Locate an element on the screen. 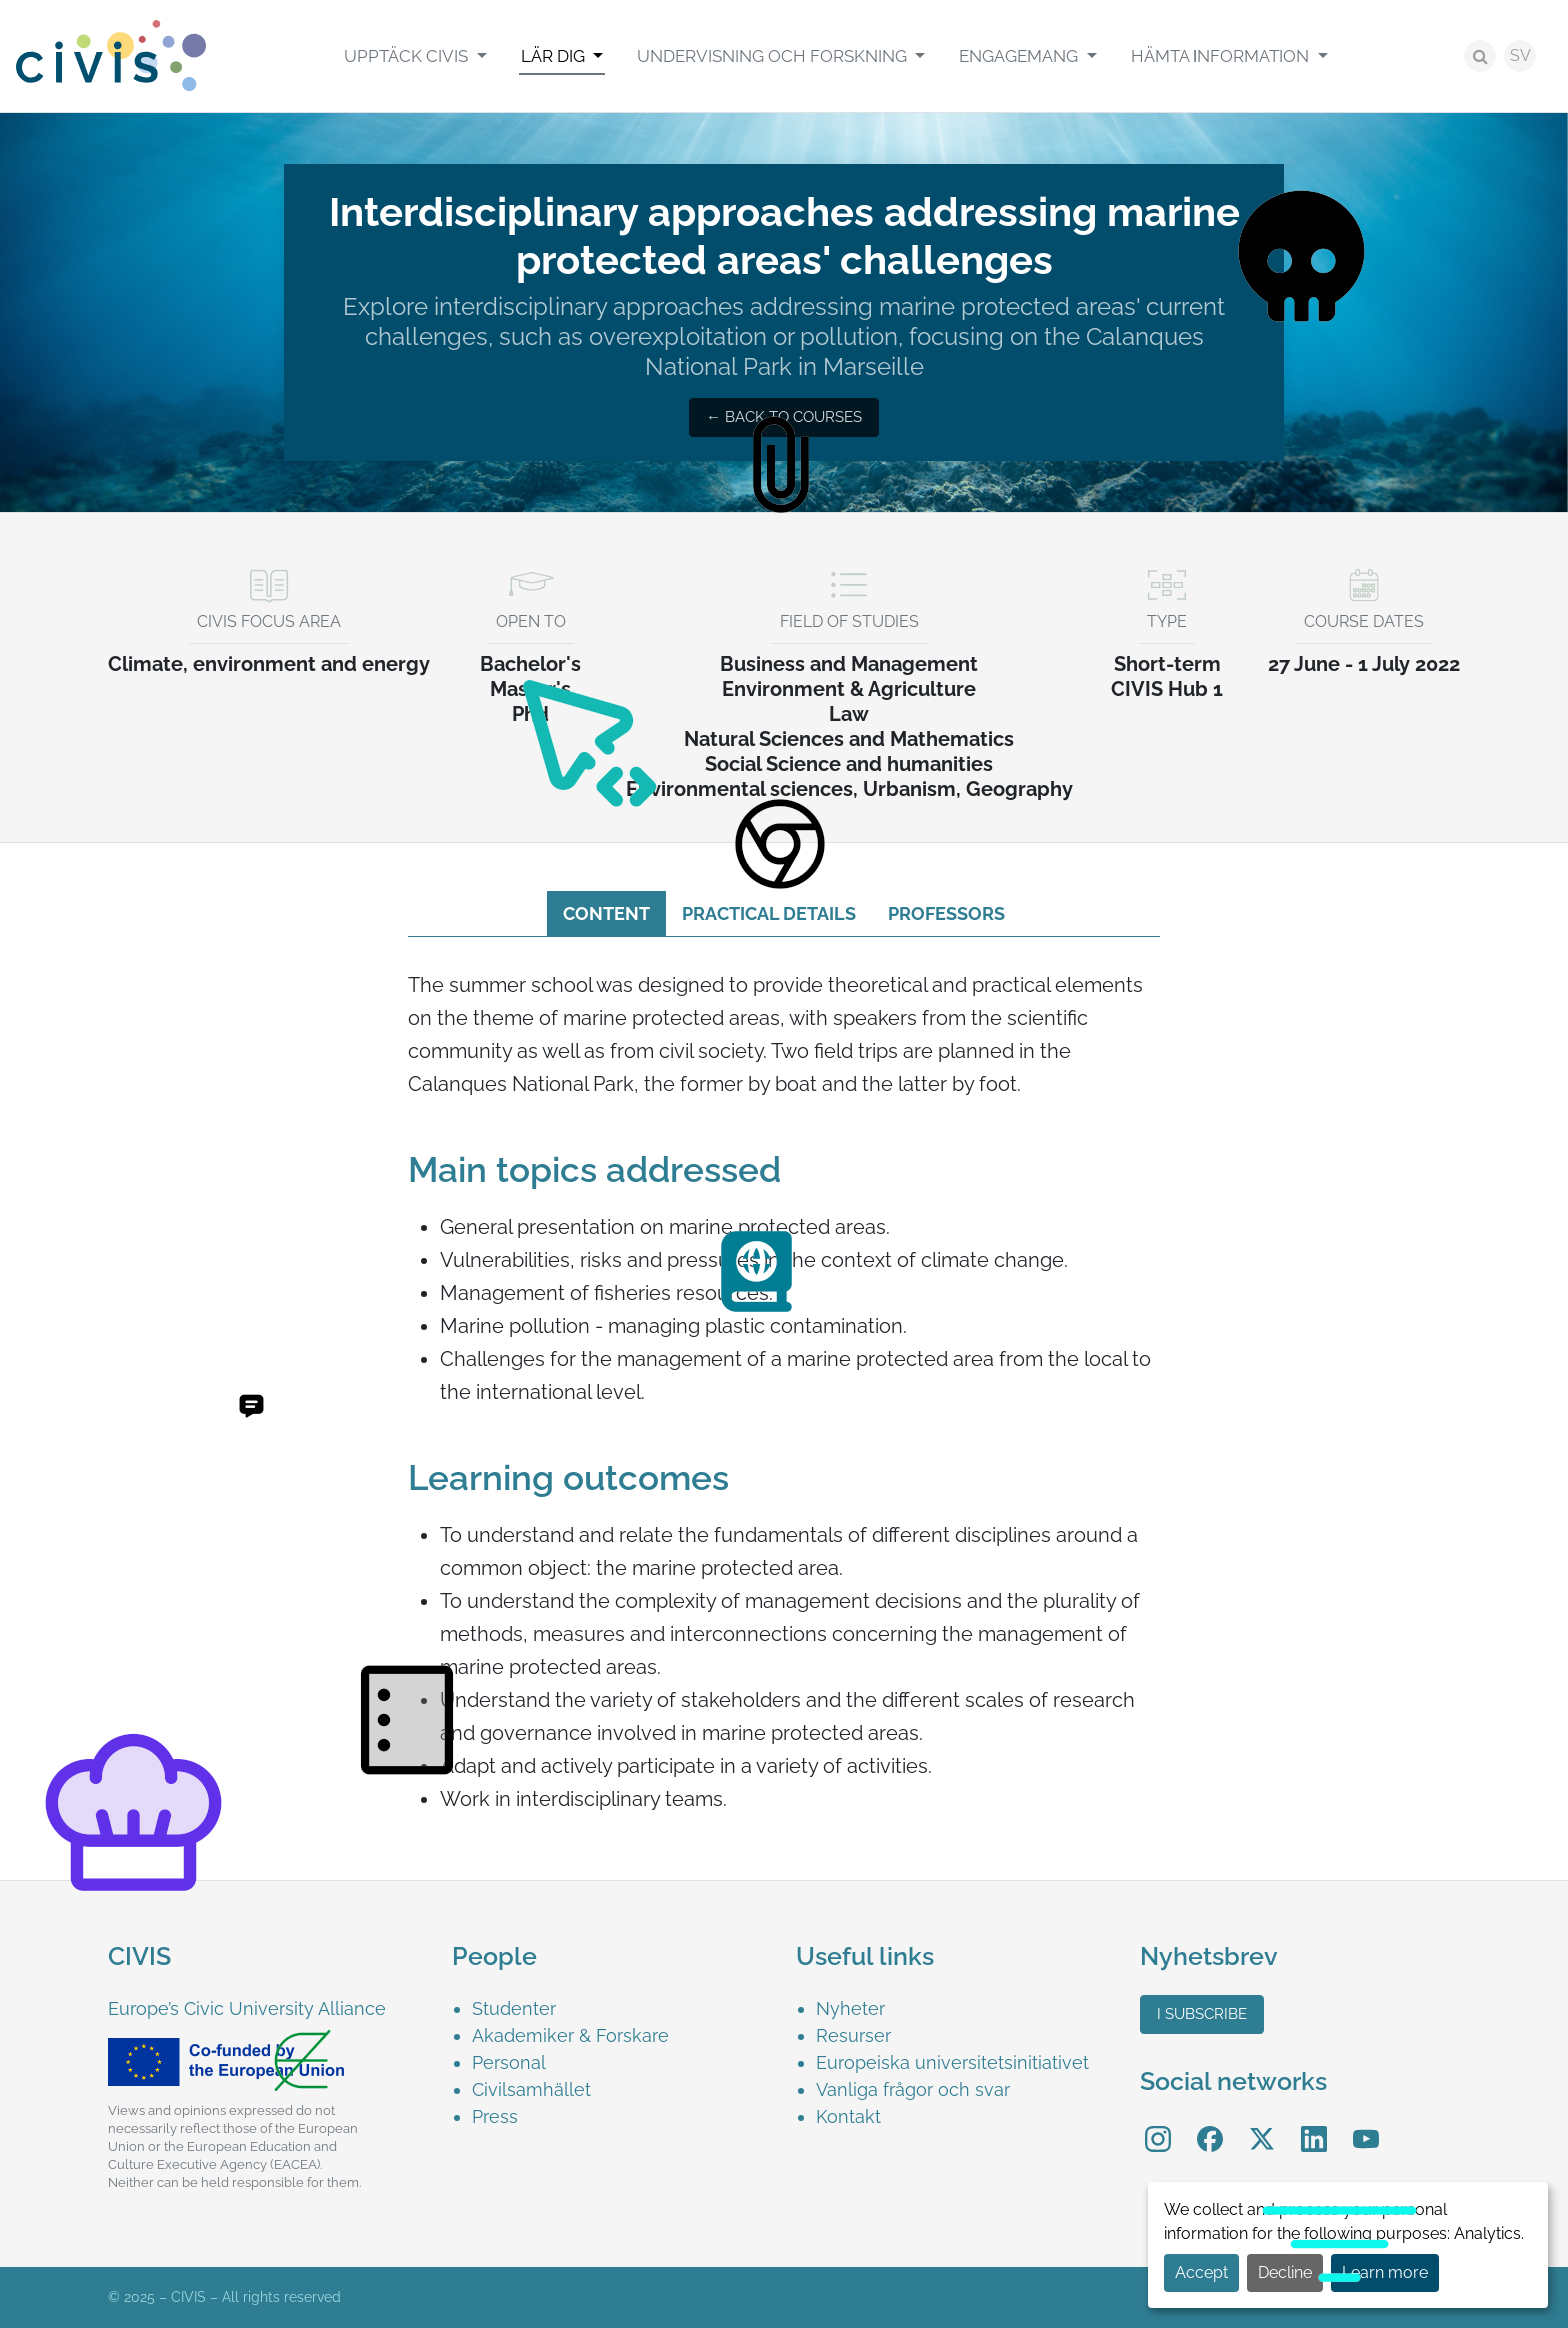 Image resolution: width=1568 pixels, height=2328 pixels. indicates dangerous or harmful content is located at coordinates (1301, 258).